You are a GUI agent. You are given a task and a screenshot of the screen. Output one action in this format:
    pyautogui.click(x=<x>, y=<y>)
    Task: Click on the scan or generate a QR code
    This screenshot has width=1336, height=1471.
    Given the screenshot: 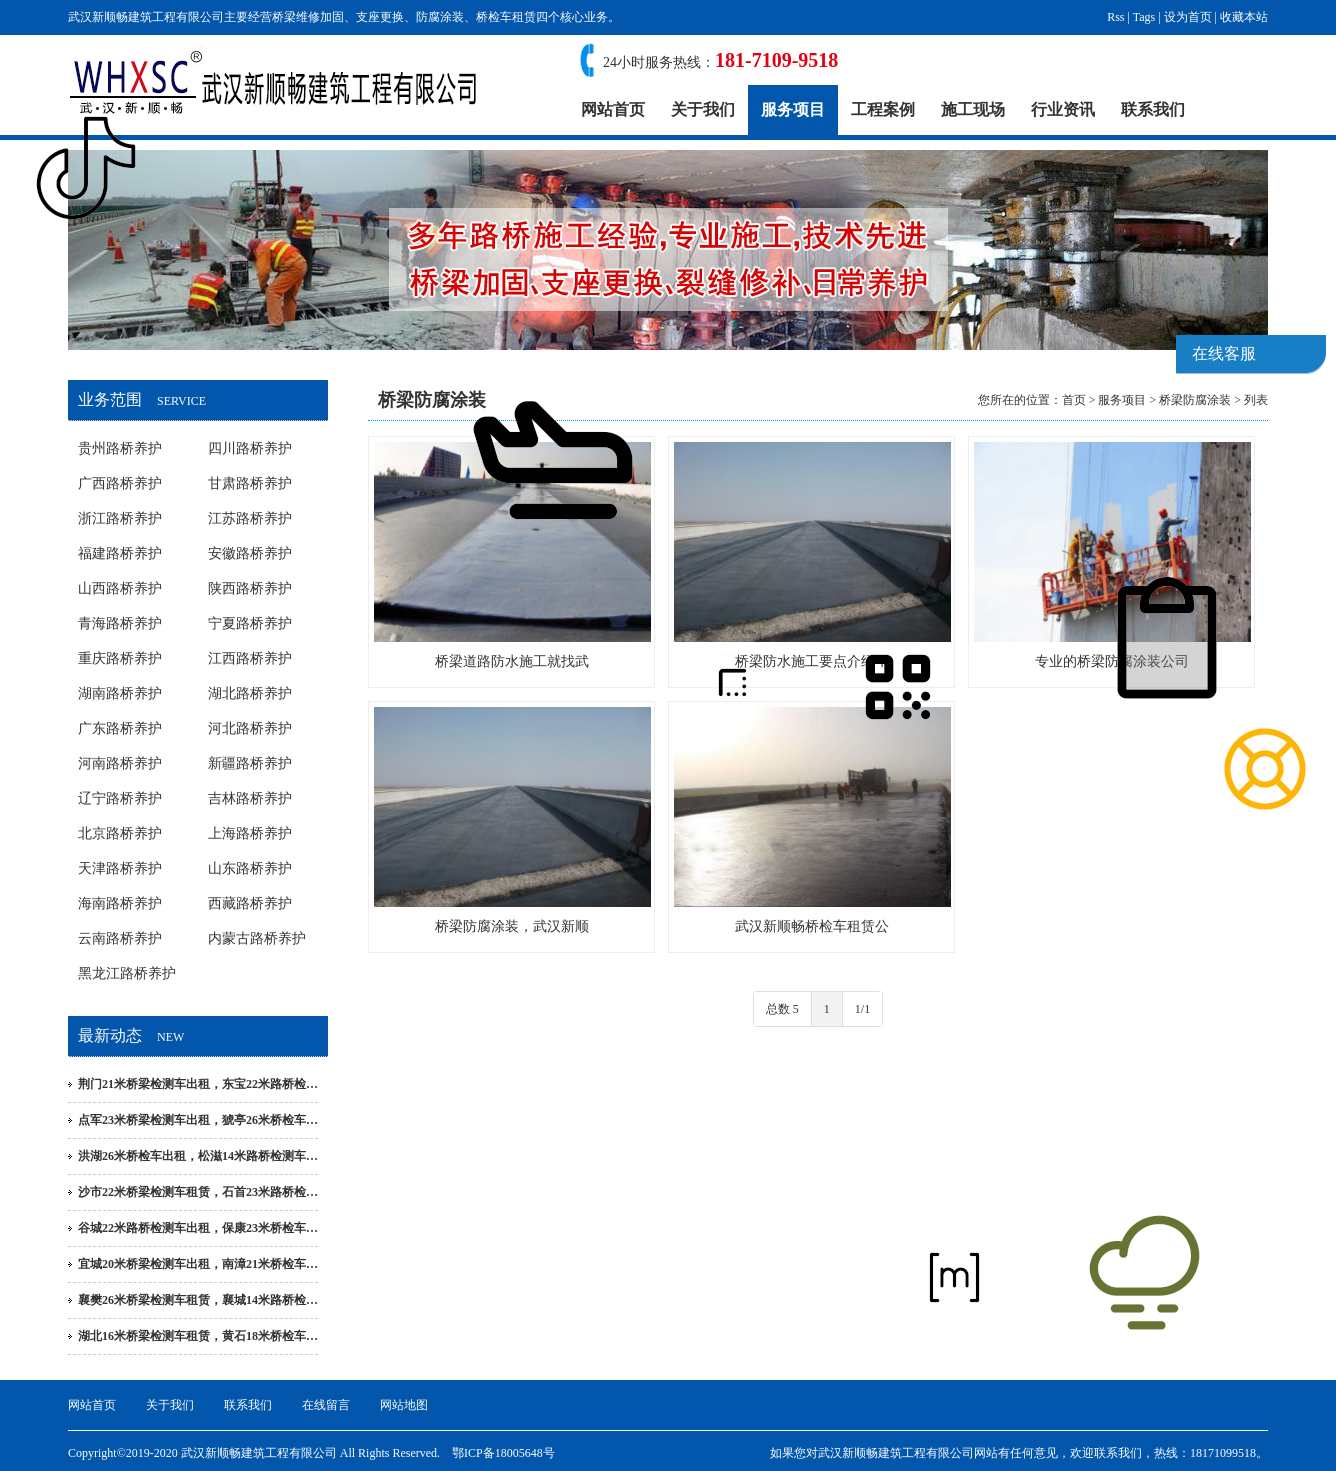 What is the action you would take?
    pyautogui.click(x=898, y=687)
    